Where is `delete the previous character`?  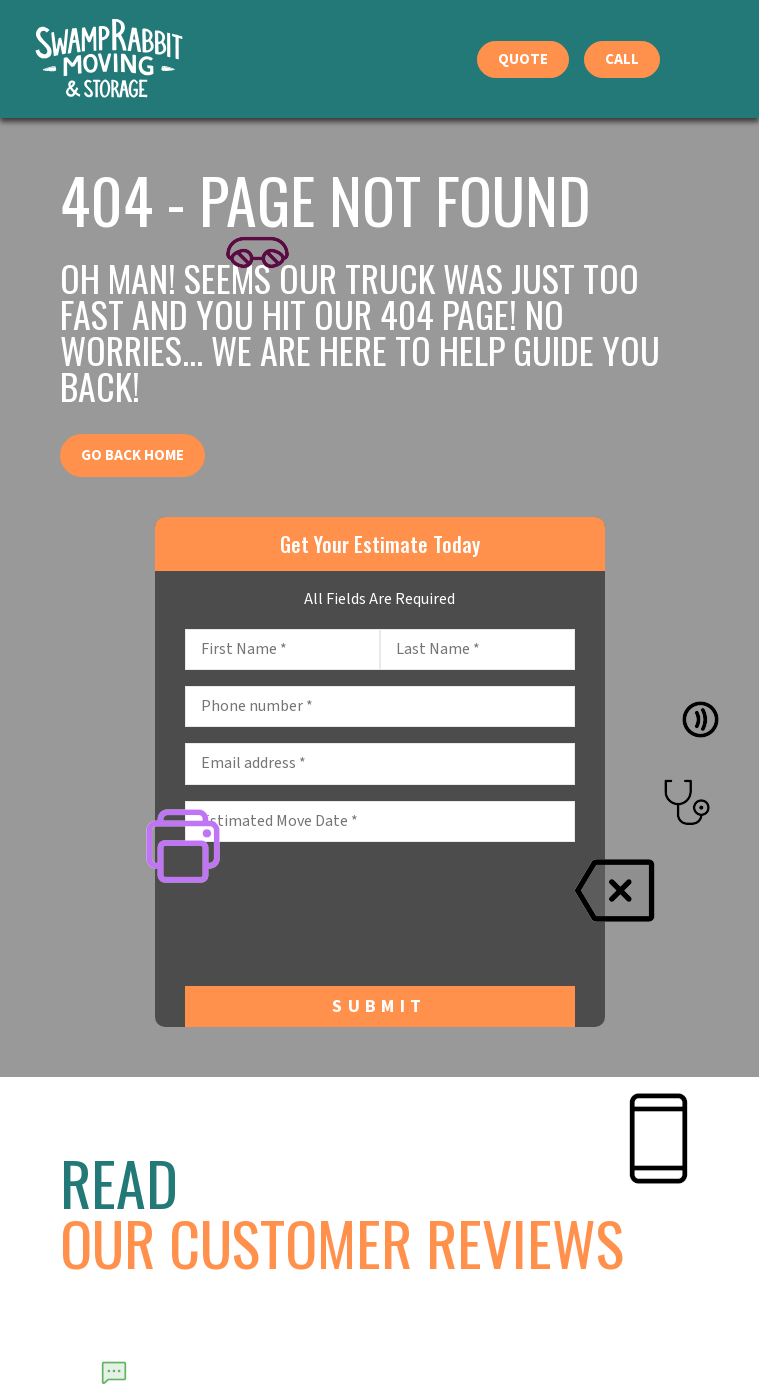
delete the previous character is located at coordinates (617, 890).